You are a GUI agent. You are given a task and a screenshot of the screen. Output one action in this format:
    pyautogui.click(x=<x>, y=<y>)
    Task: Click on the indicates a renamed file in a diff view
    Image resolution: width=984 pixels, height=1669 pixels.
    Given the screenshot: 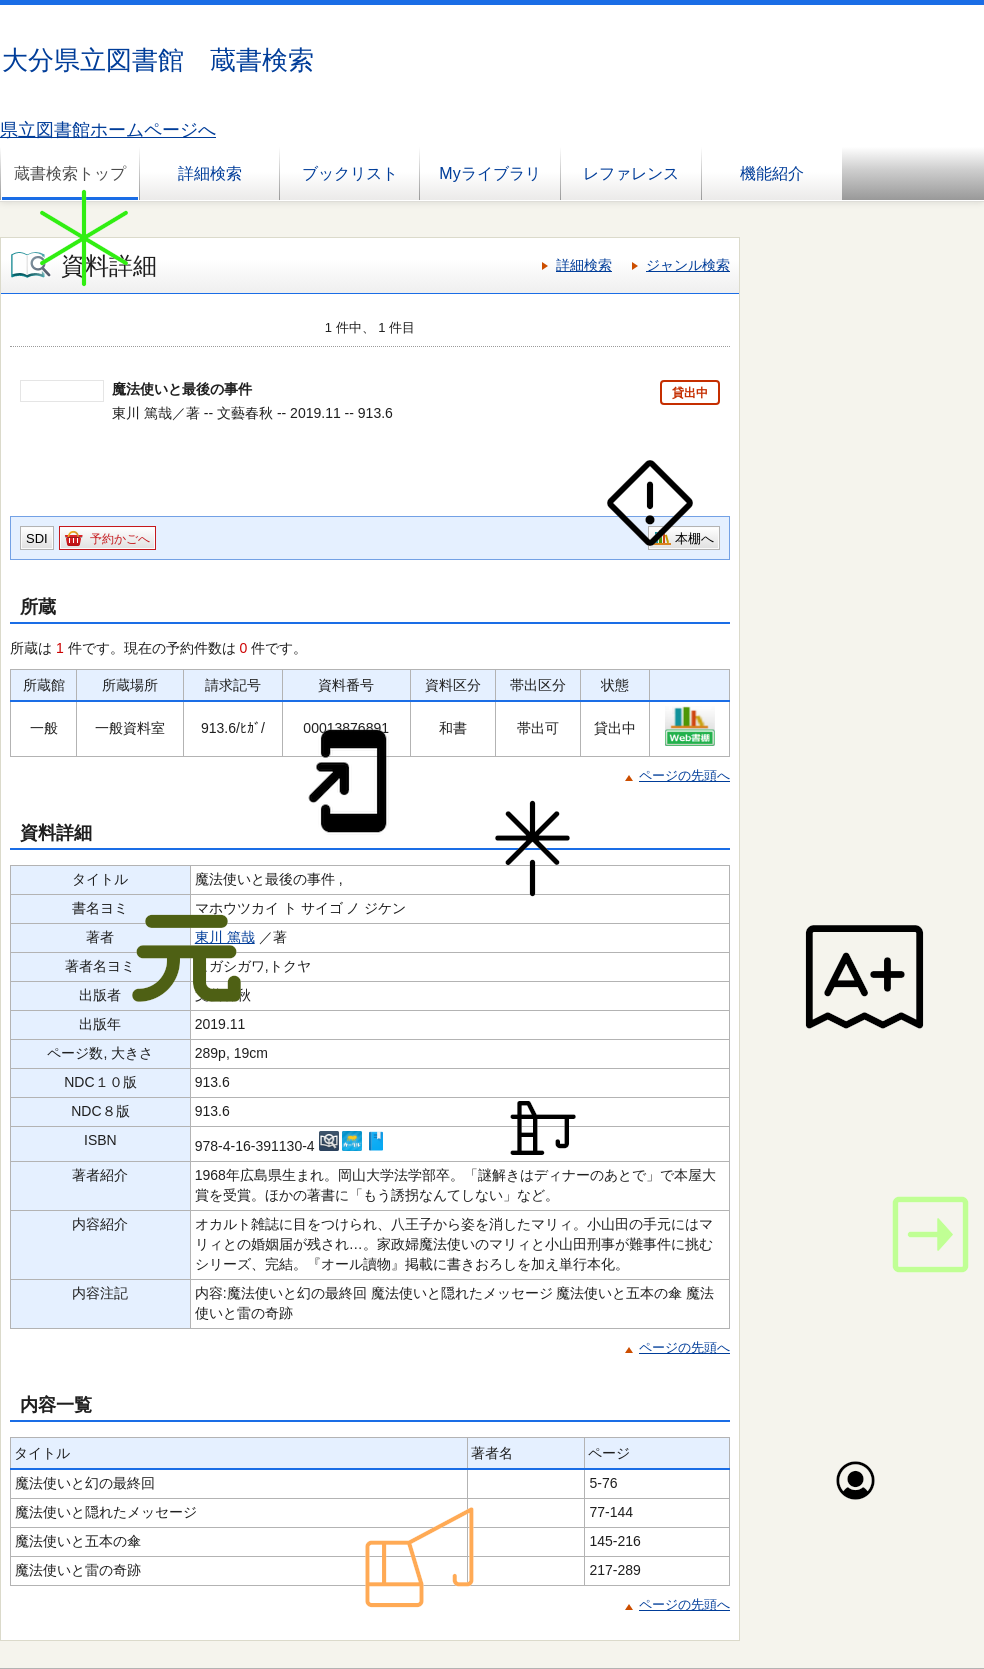 What is the action you would take?
    pyautogui.click(x=930, y=1234)
    